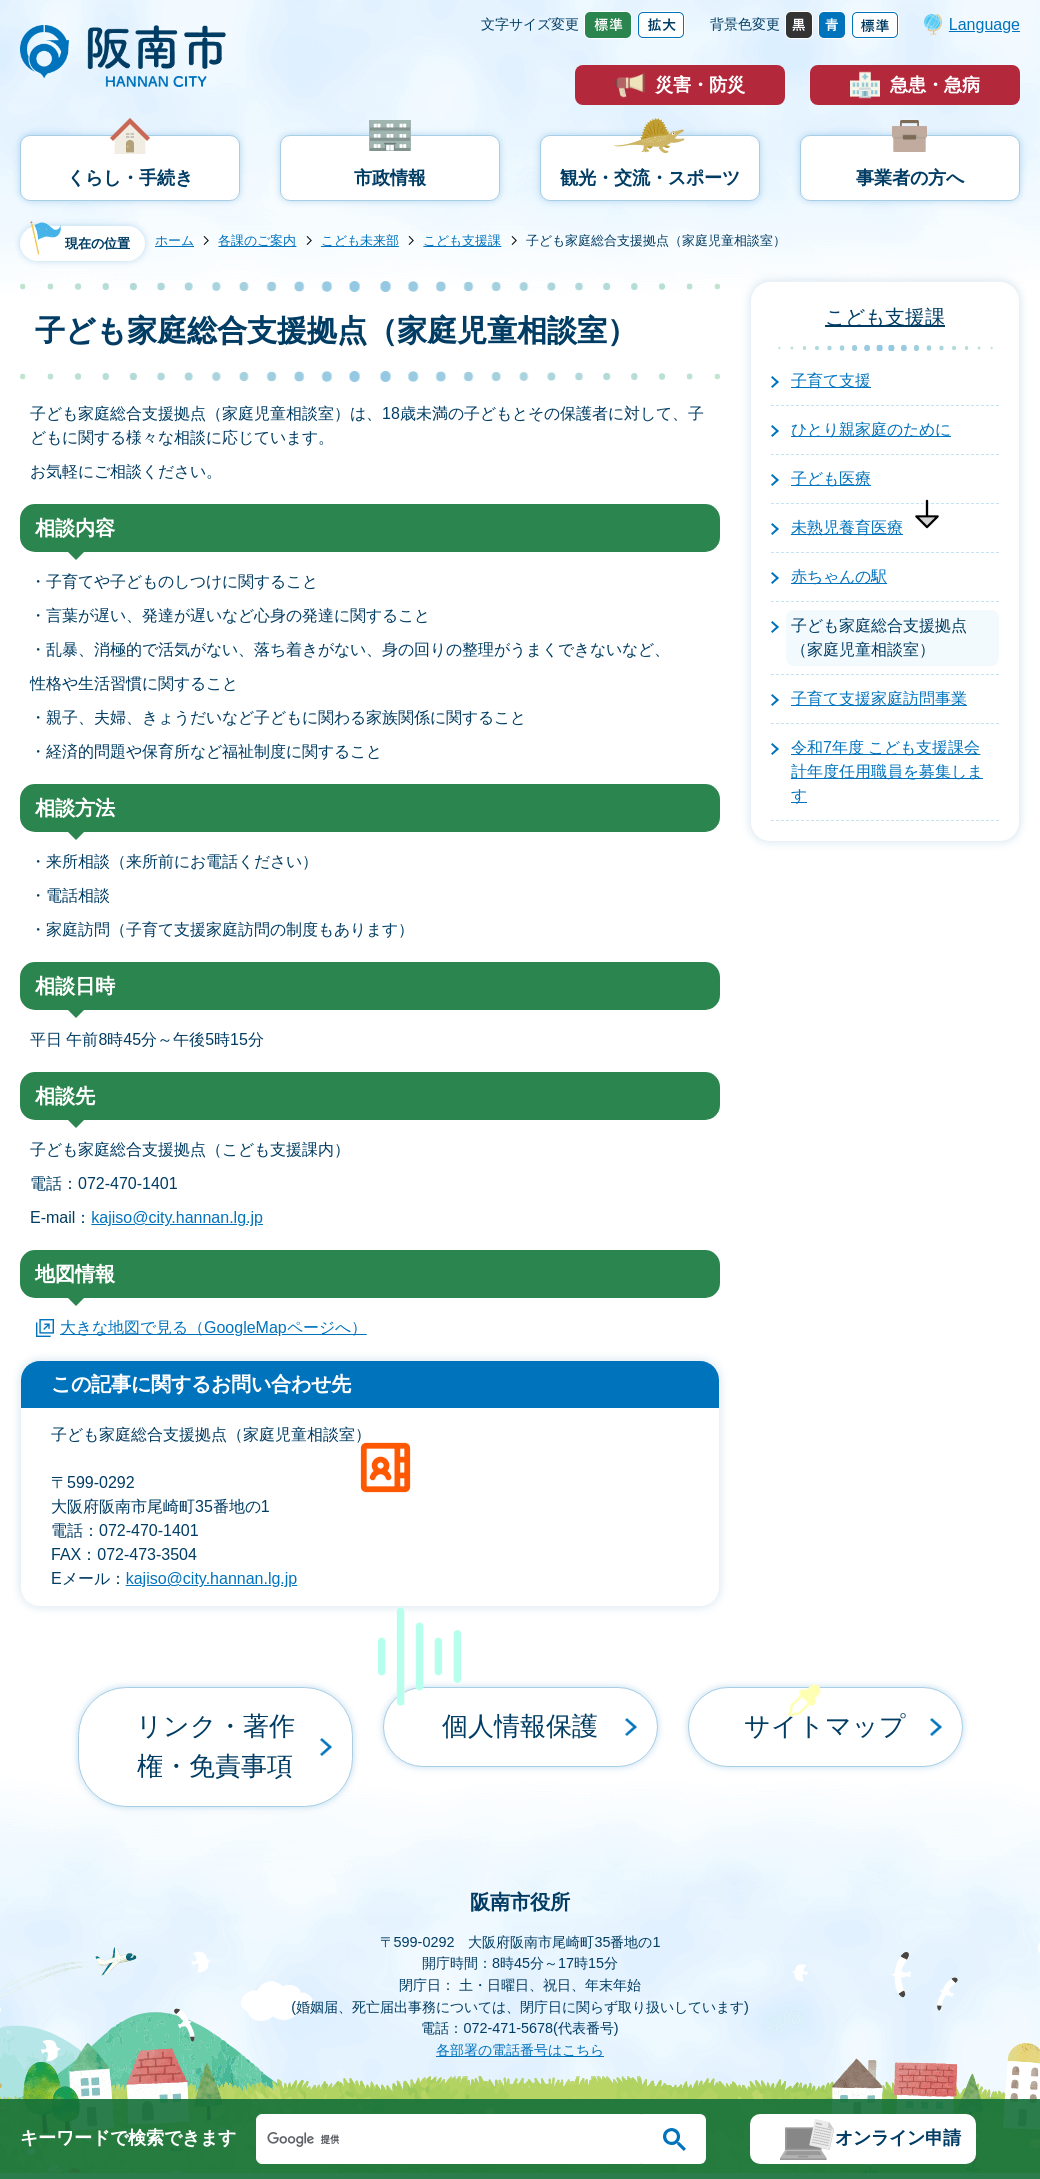  What do you see at coordinates (419, 1656) in the screenshot?
I see `audio waveform or sound visualization` at bounding box center [419, 1656].